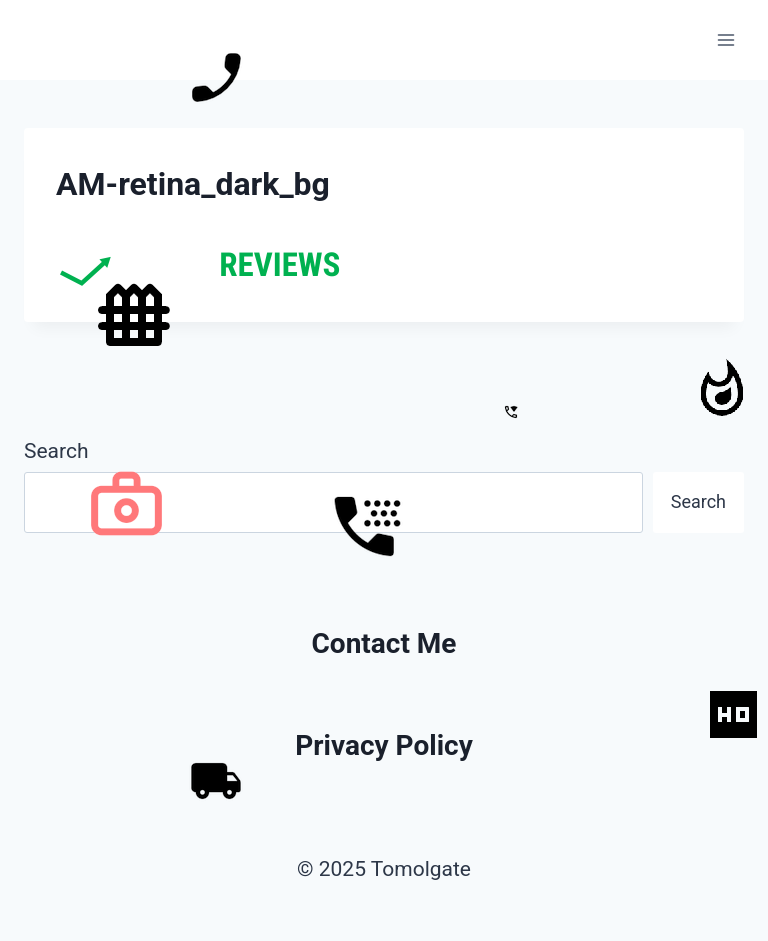 Image resolution: width=768 pixels, height=941 pixels. Describe the element at coordinates (733, 714) in the screenshot. I see `indicates high definition video quality is available` at that location.